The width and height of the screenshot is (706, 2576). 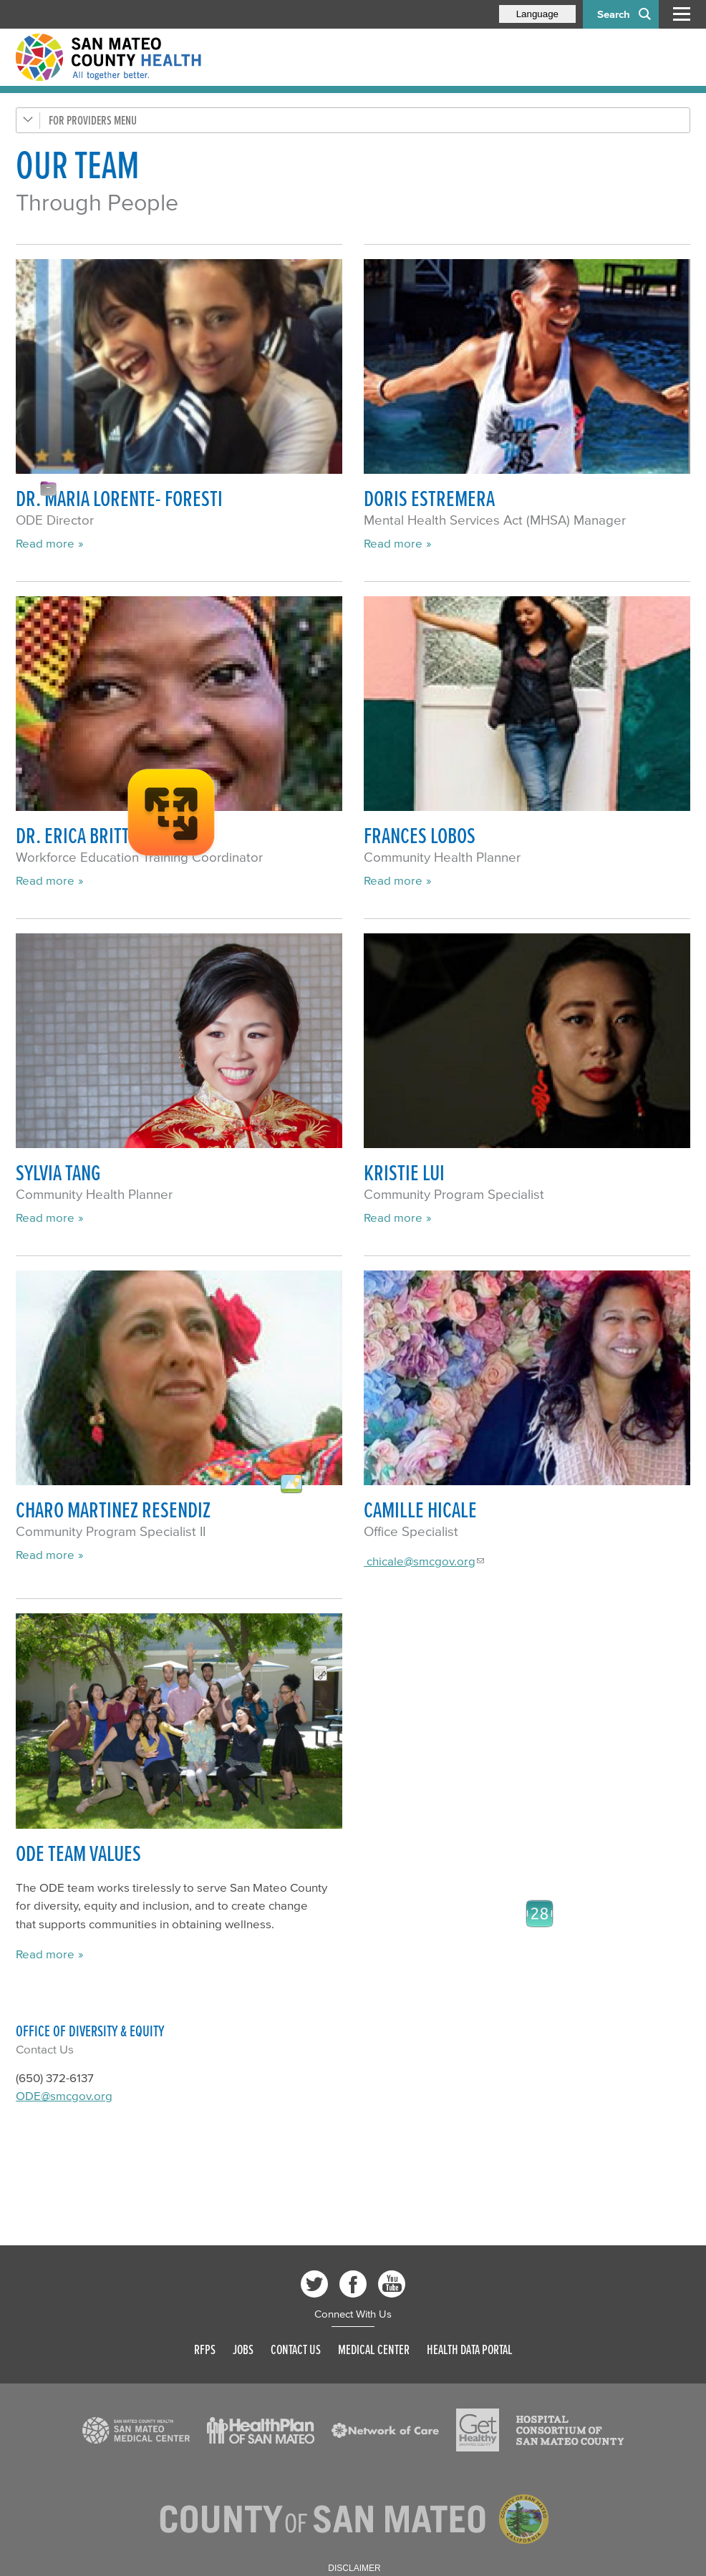 I want to click on open the file manager application, so click(x=48, y=488).